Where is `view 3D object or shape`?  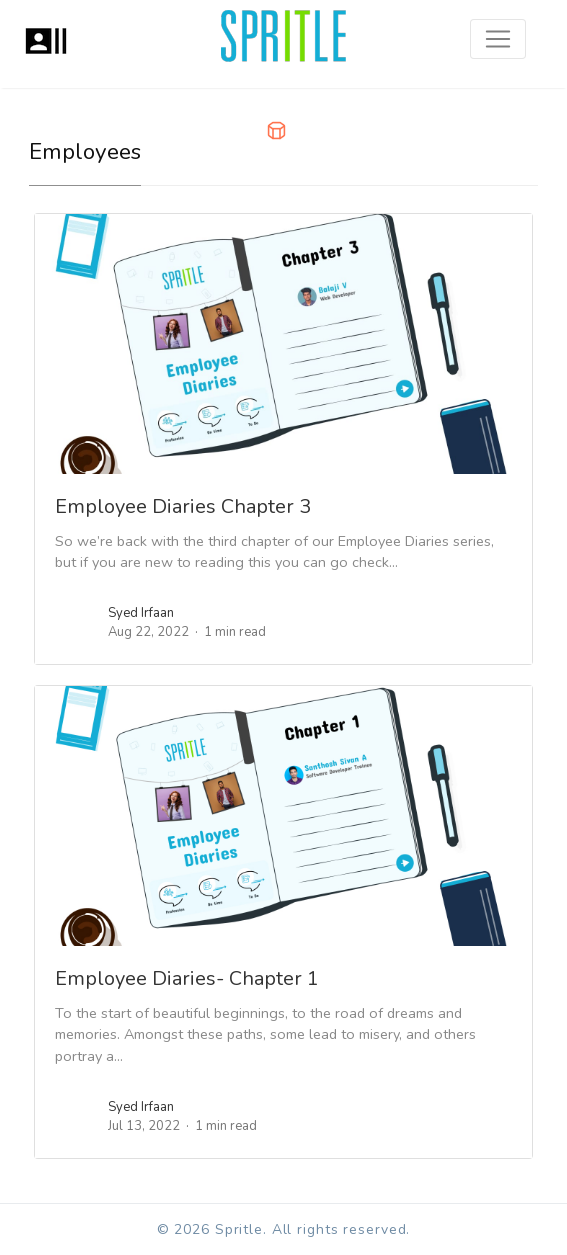
view 3D object or shape is located at coordinates (276, 130).